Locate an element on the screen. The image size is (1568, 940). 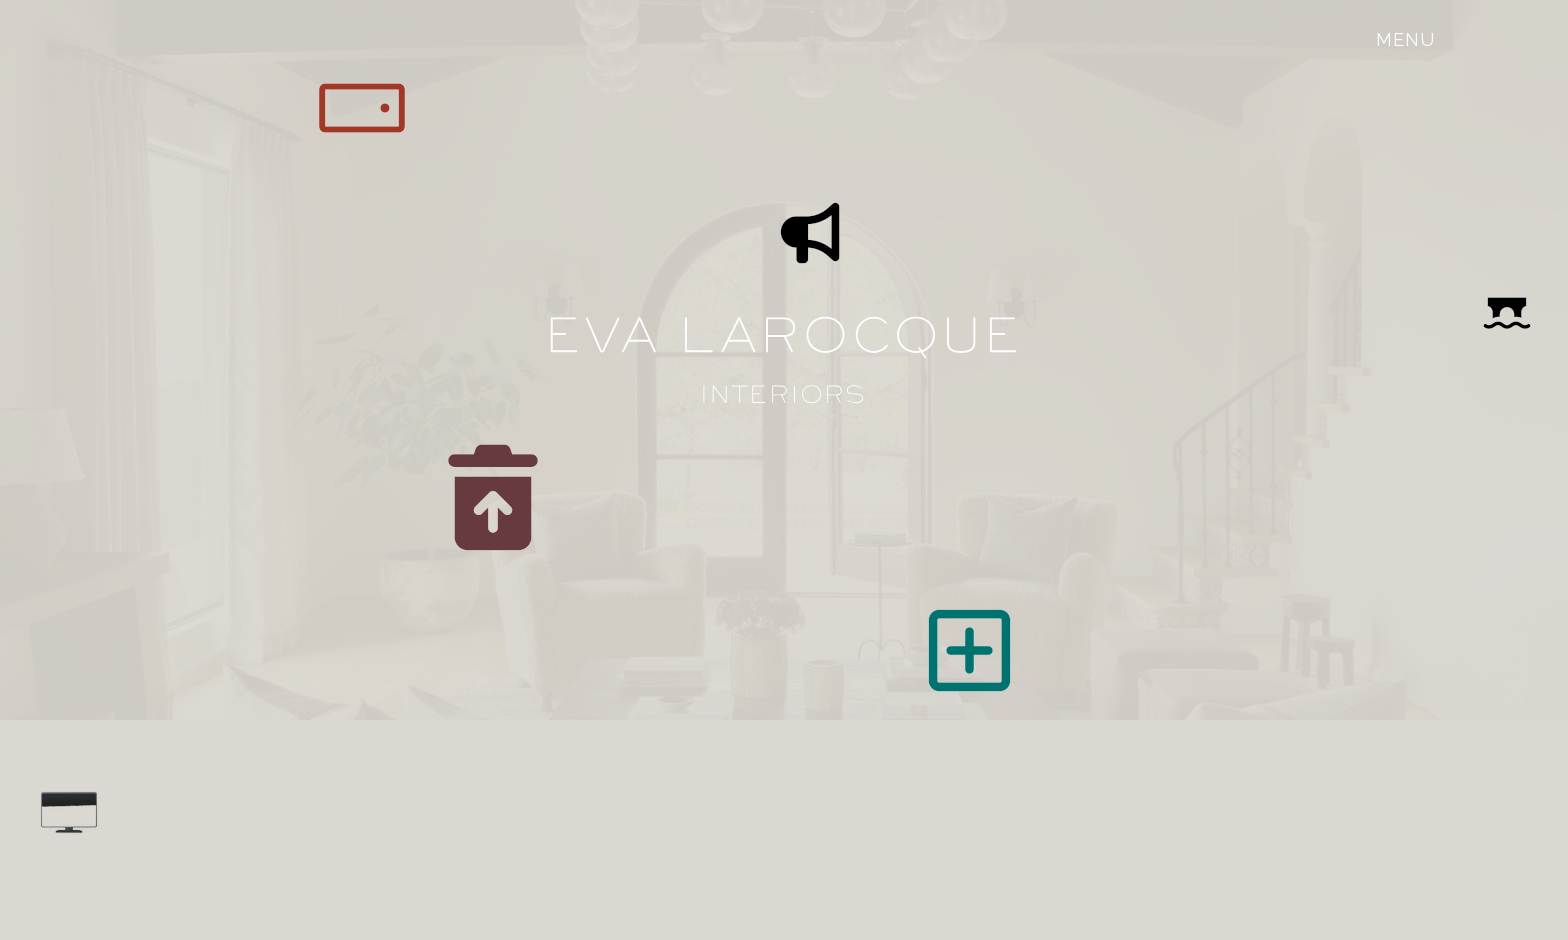
restore item from trash is located at coordinates (493, 499).